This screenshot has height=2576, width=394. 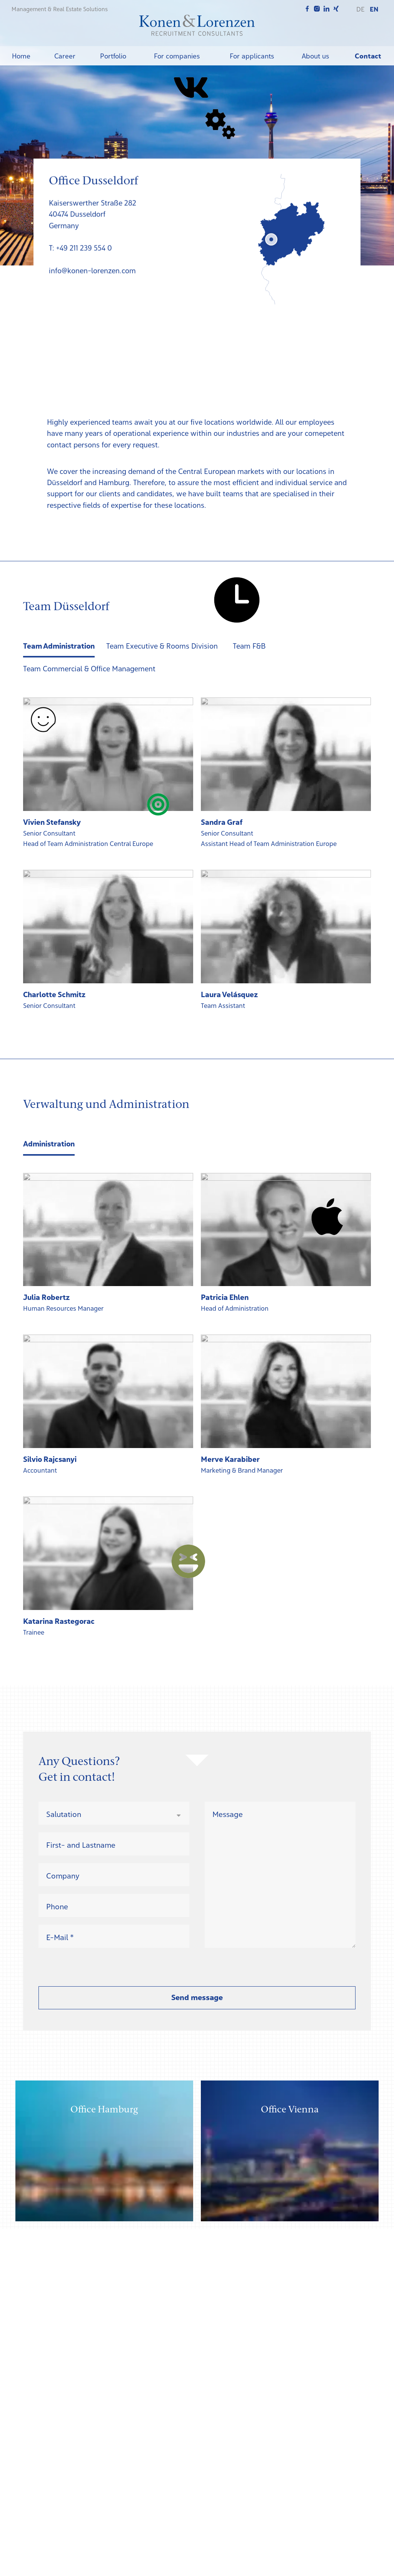 I want to click on set a goal or target, so click(x=158, y=804).